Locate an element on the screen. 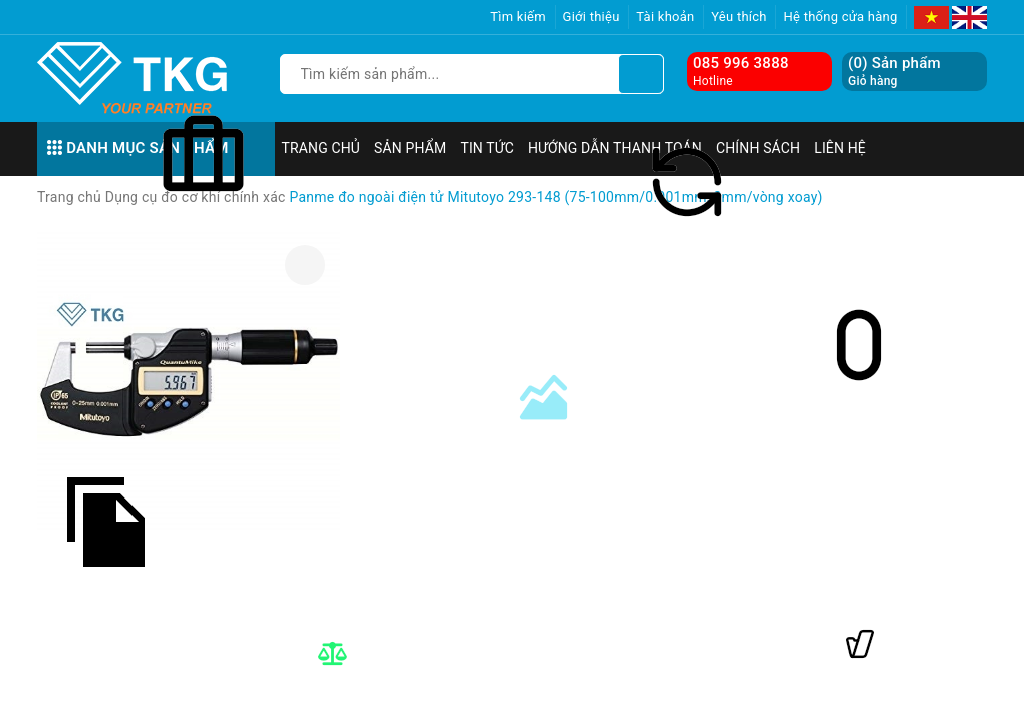 Image resolution: width=1024 pixels, height=720 pixels. set exposure compensation to zero is located at coordinates (859, 345).